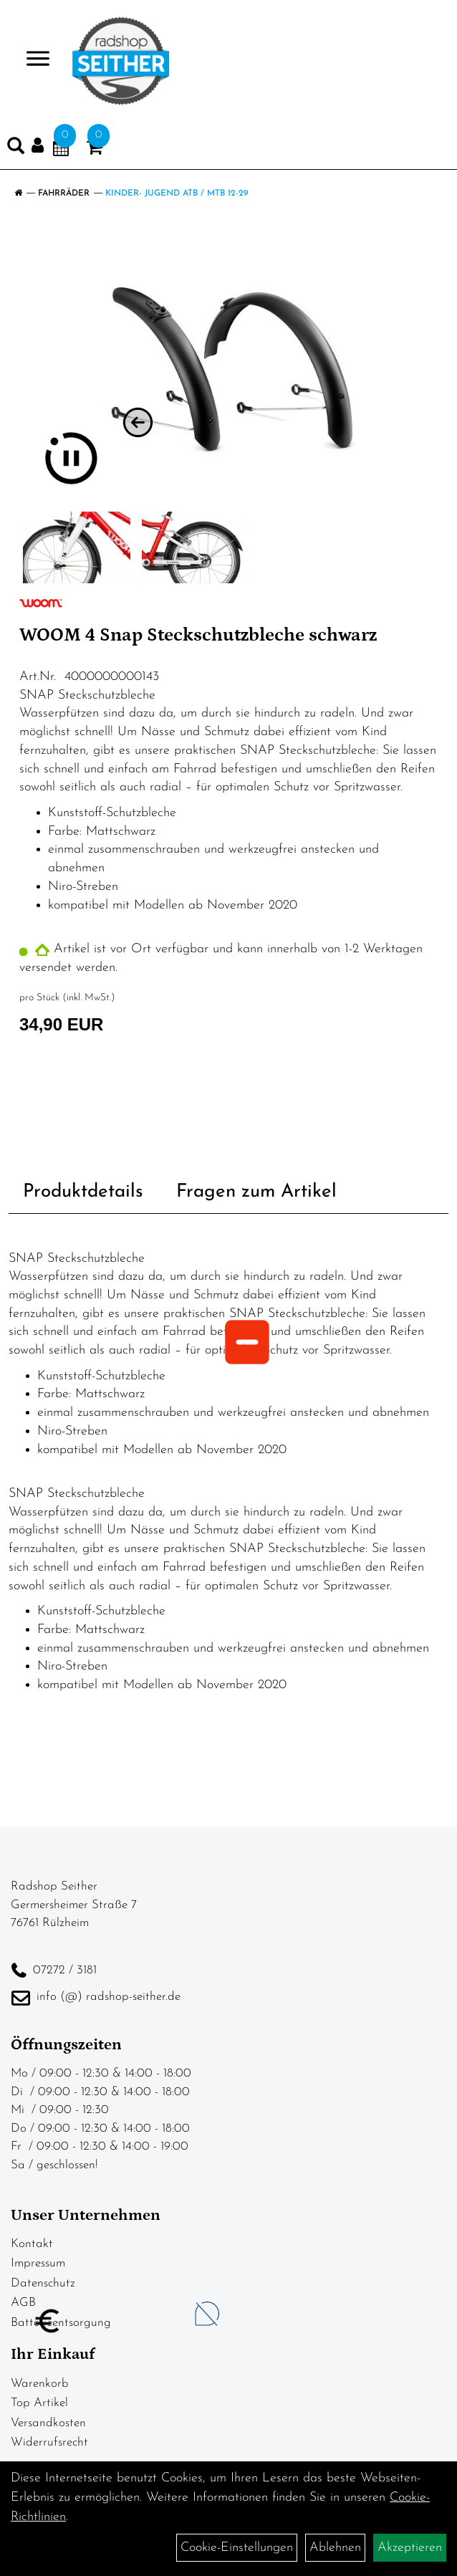  What do you see at coordinates (138, 422) in the screenshot?
I see `go back to the previous screen` at bounding box center [138, 422].